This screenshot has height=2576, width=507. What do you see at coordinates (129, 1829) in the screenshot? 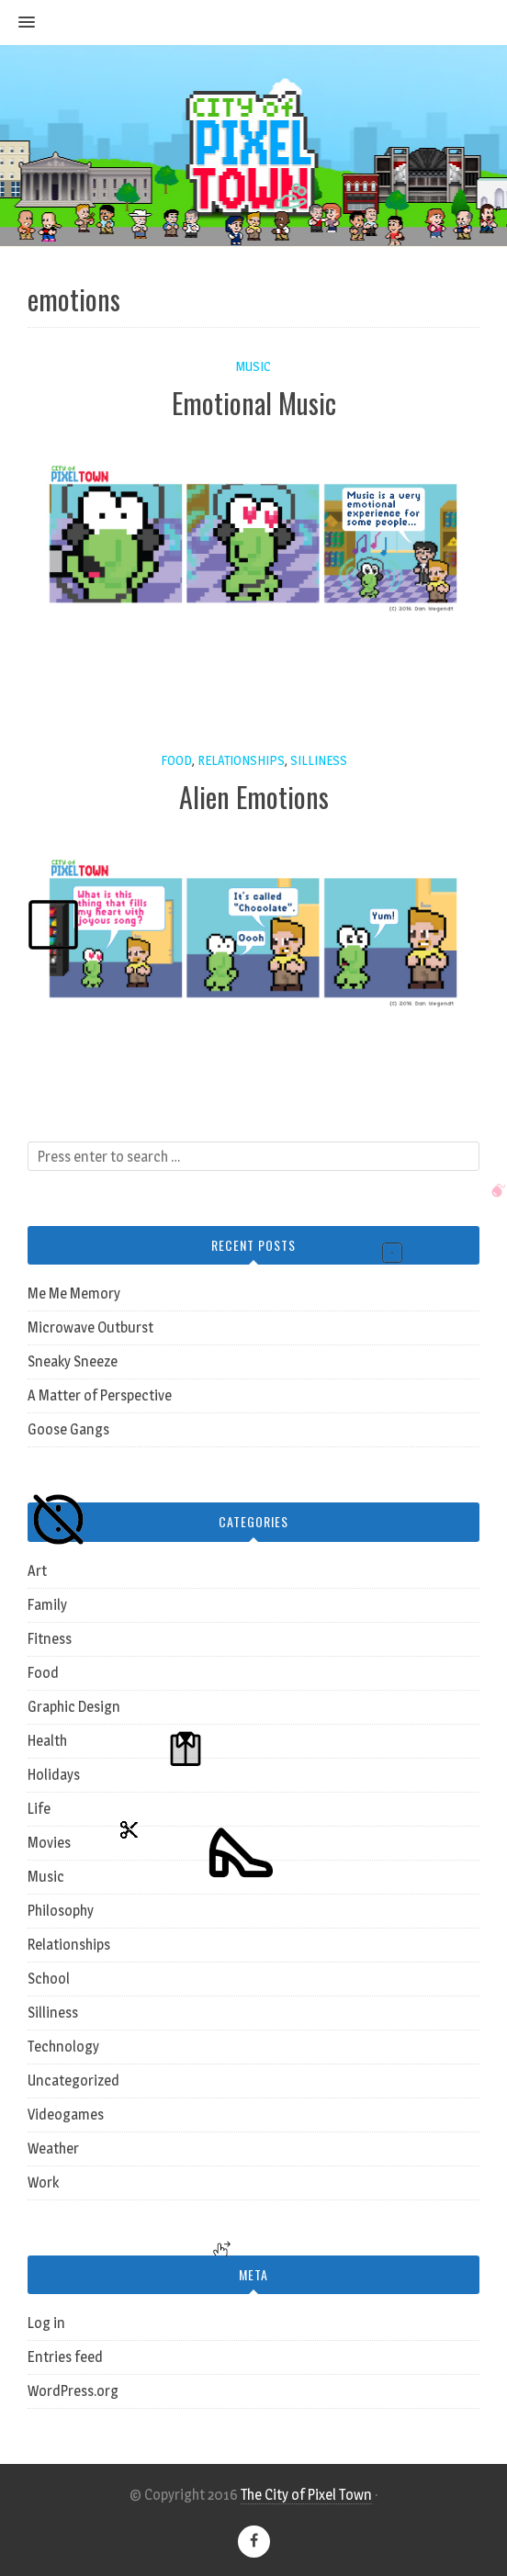
I see `cut selected content to clipboard` at bounding box center [129, 1829].